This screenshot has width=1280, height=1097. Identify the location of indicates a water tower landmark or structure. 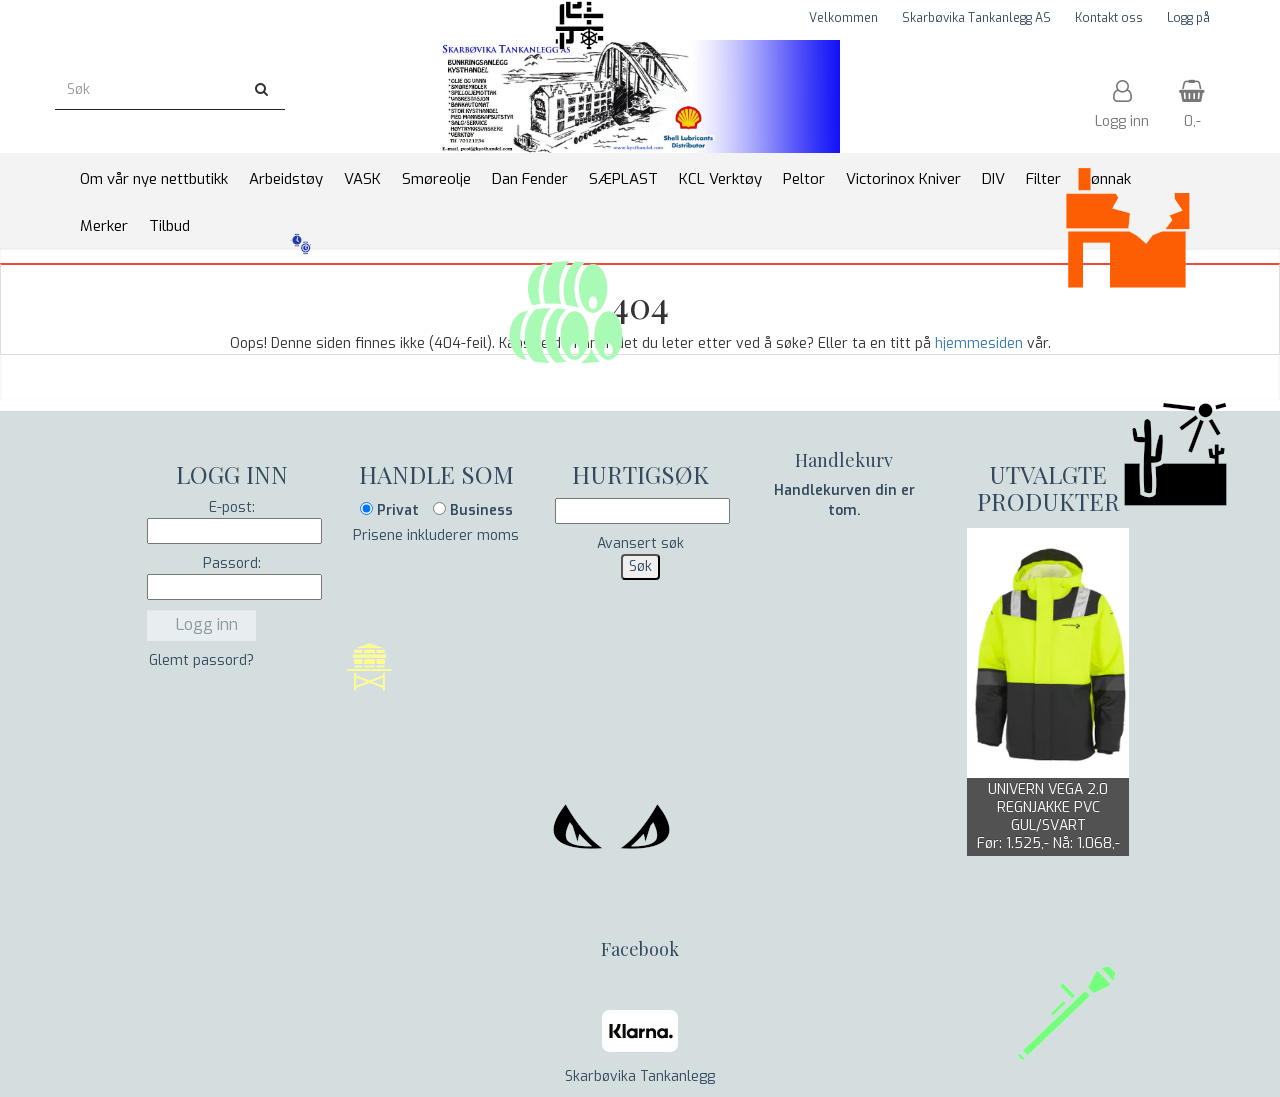
(369, 666).